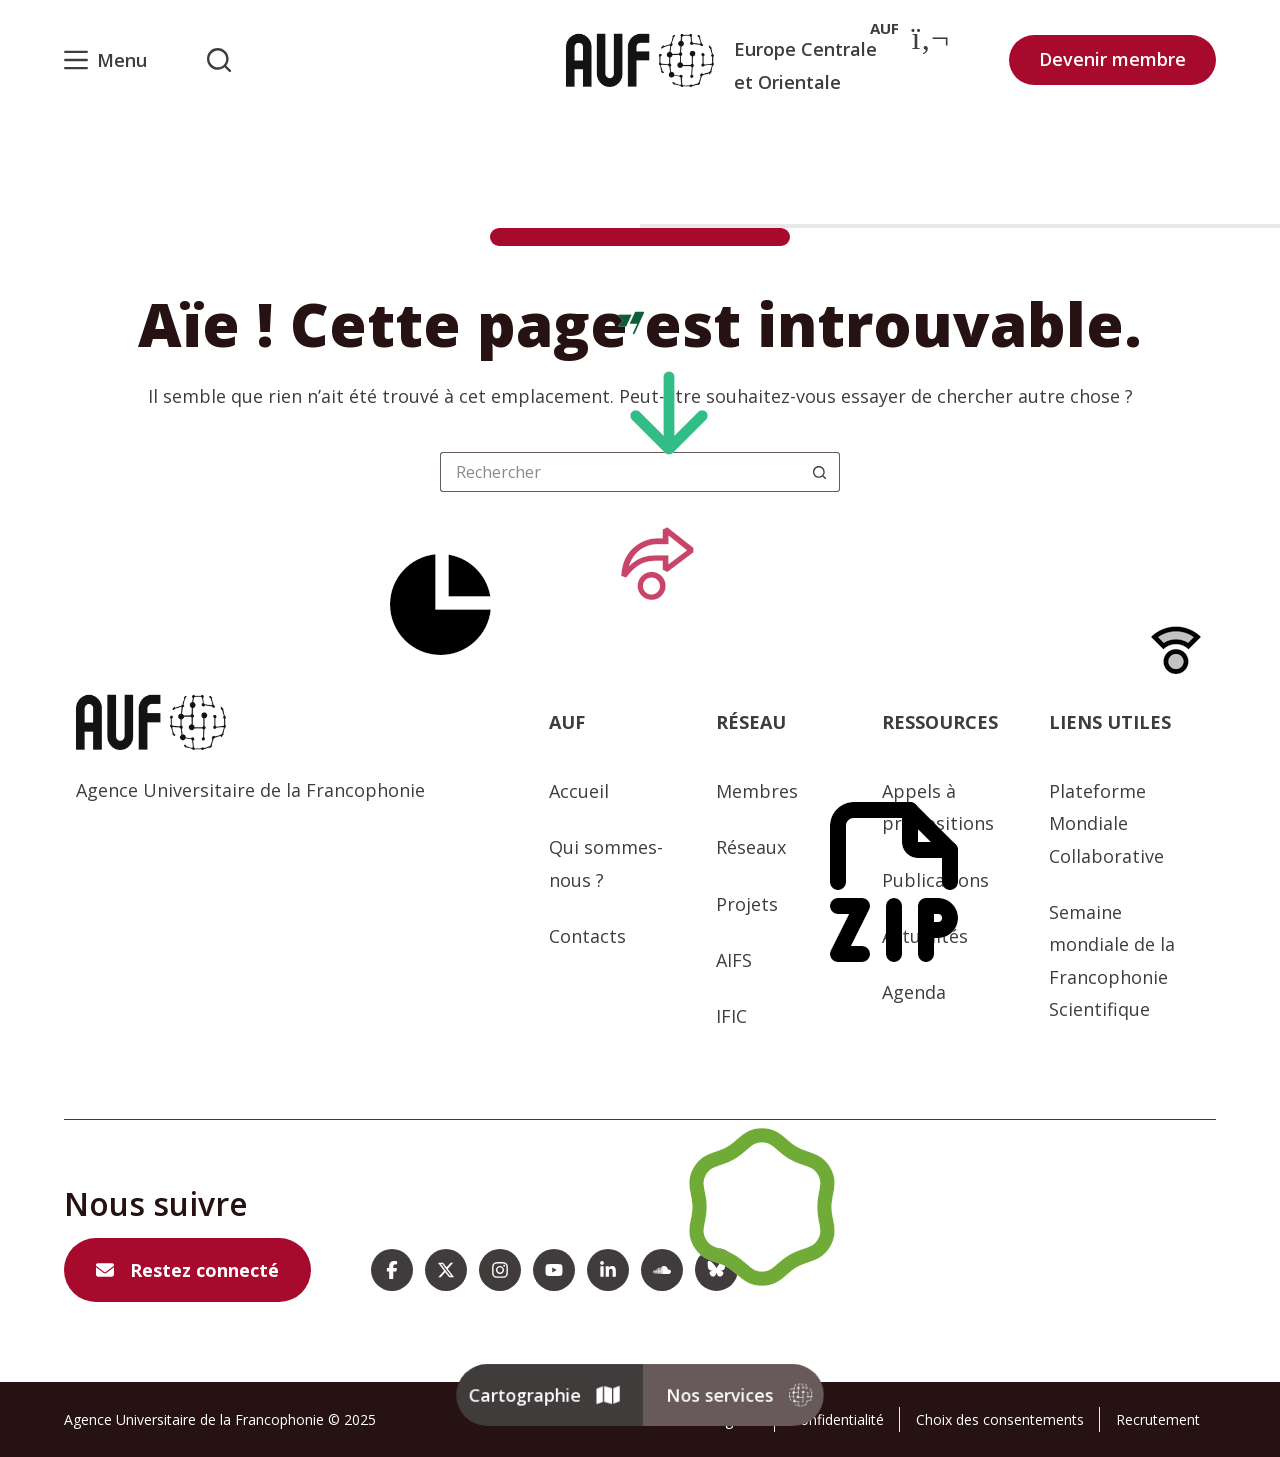 This screenshot has width=1280, height=1457. I want to click on start a live share session, so click(657, 563).